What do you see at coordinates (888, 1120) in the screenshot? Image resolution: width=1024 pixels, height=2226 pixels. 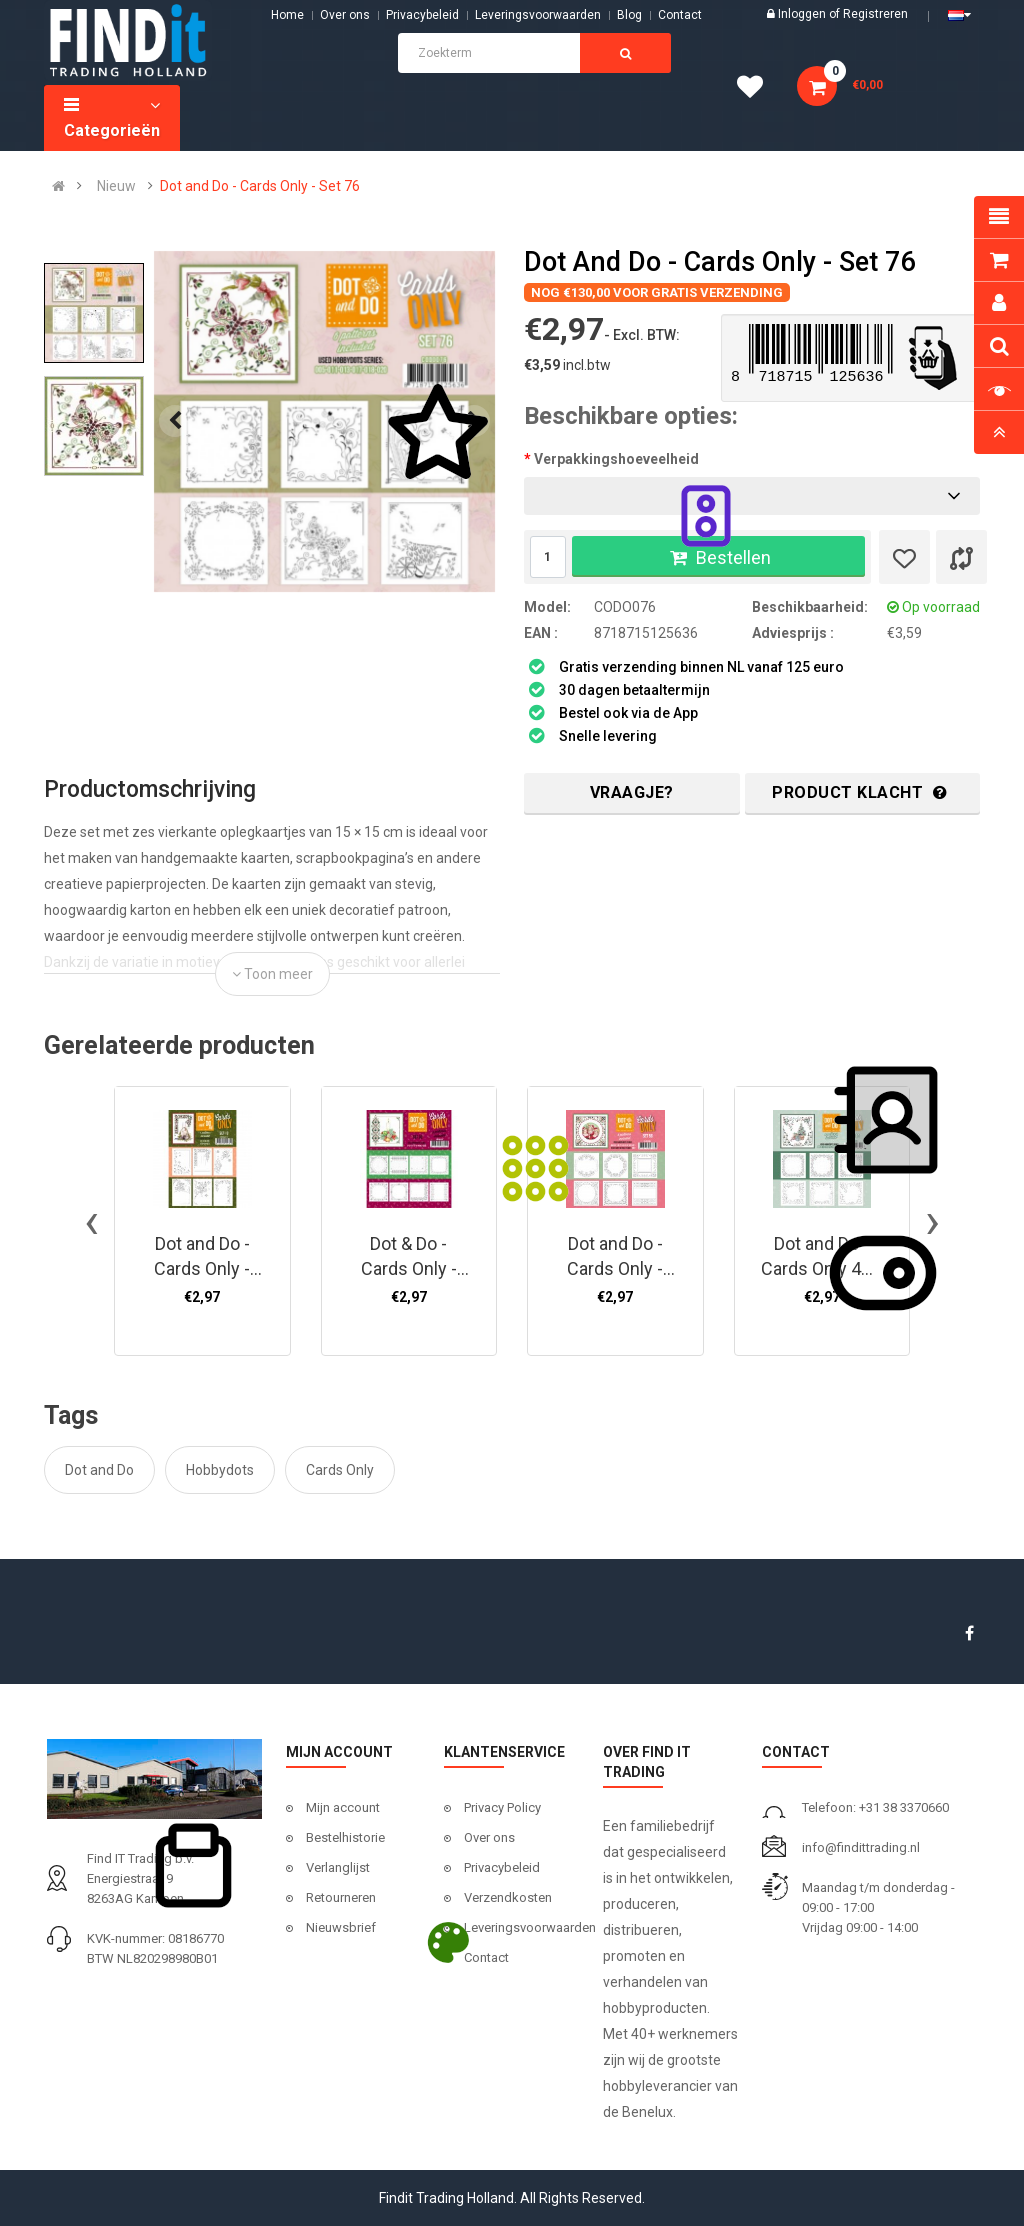 I see `open your contacts list` at bounding box center [888, 1120].